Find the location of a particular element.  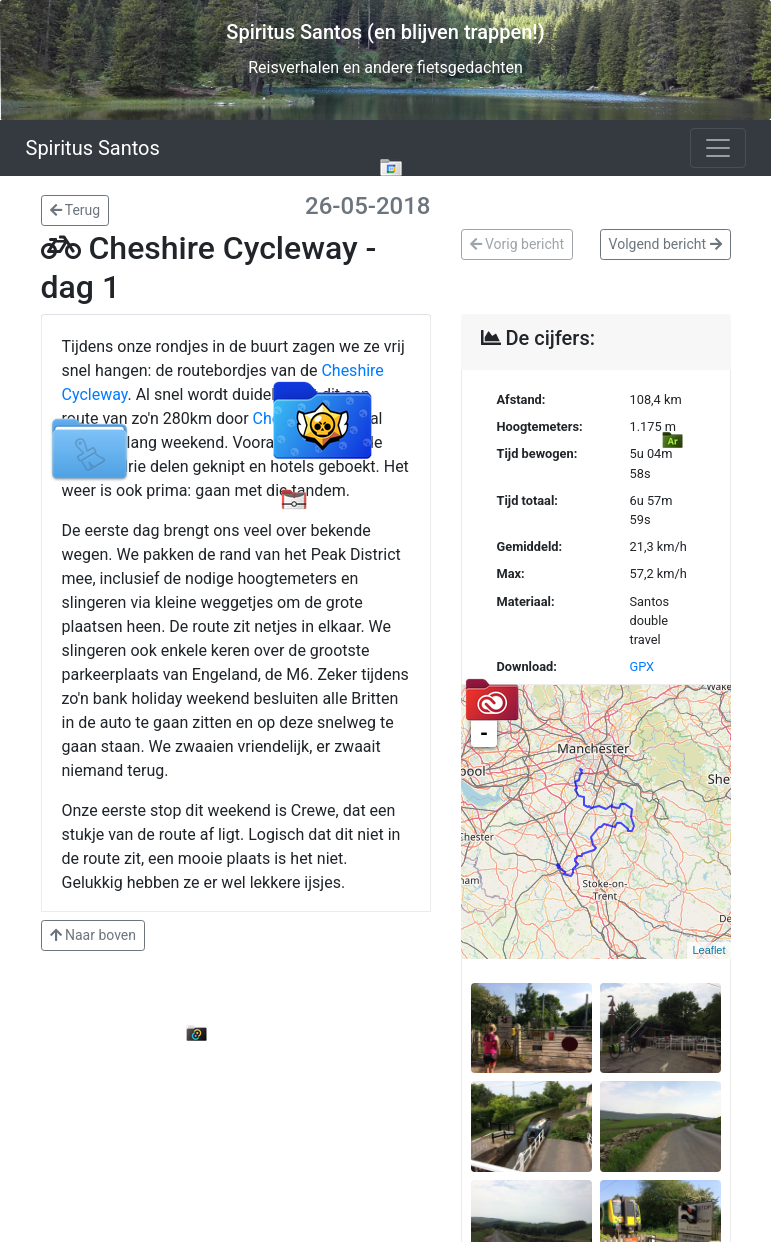

open adobe creative cloud files folder is located at coordinates (492, 701).